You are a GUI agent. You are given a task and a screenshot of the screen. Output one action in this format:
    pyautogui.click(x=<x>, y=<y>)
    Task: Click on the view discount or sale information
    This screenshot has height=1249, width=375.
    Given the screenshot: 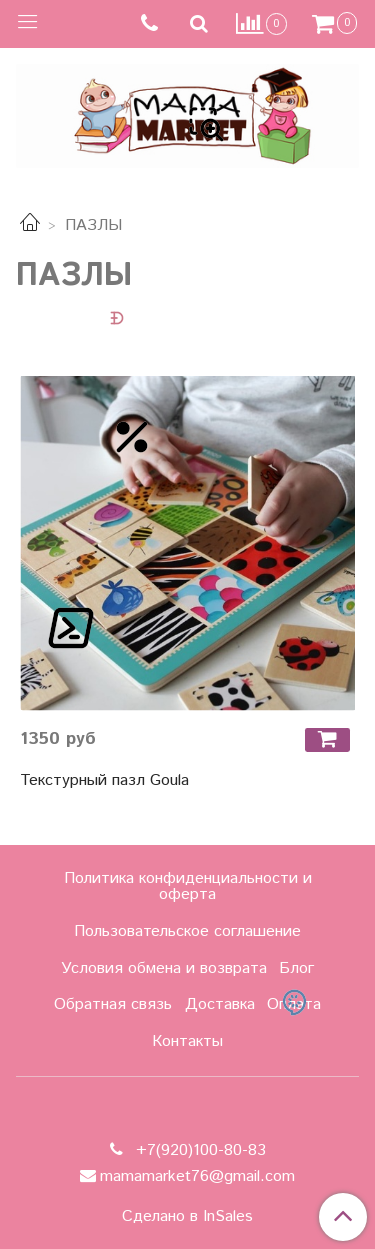 What is the action you would take?
    pyautogui.click(x=132, y=437)
    